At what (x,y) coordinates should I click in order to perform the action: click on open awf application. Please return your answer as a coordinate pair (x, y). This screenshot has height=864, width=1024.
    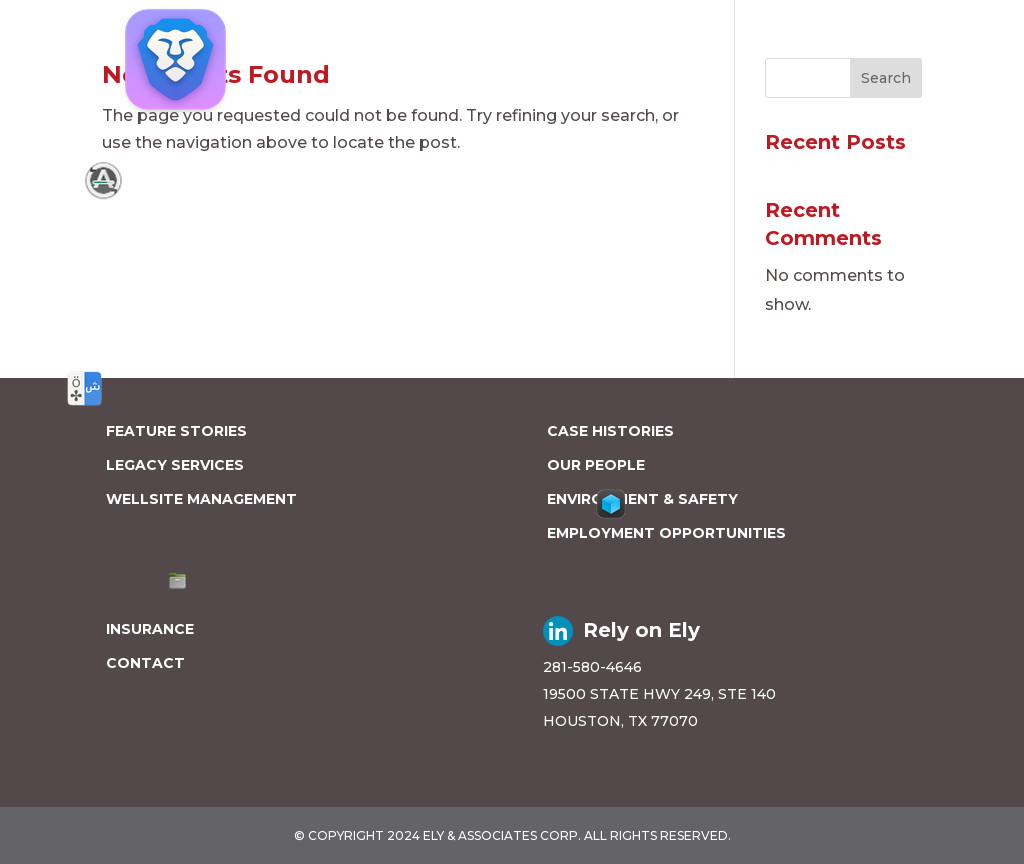
    Looking at the image, I should click on (611, 504).